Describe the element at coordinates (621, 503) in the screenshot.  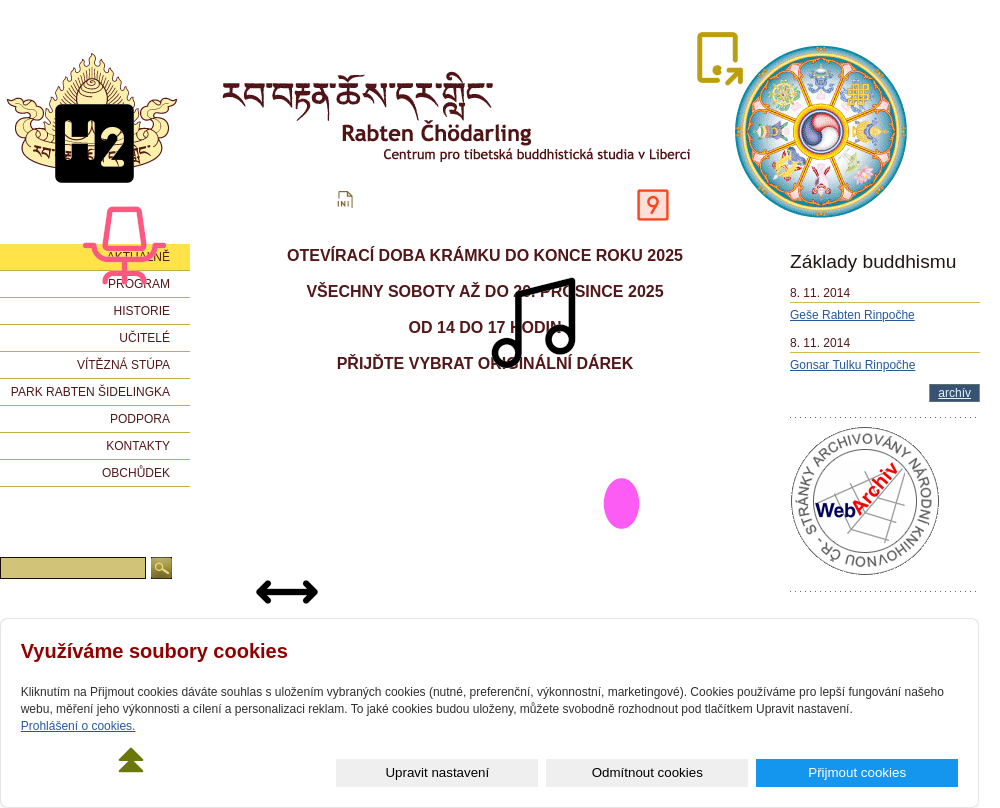
I see `indicates a filled or selected state` at that location.